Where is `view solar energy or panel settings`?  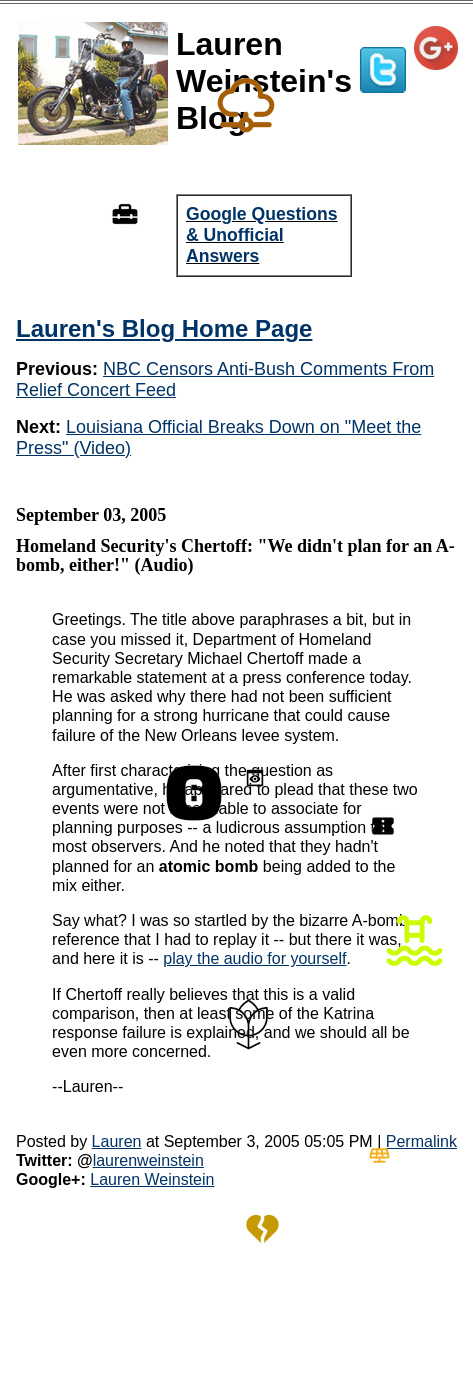 view solar energy or panel settings is located at coordinates (379, 1155).